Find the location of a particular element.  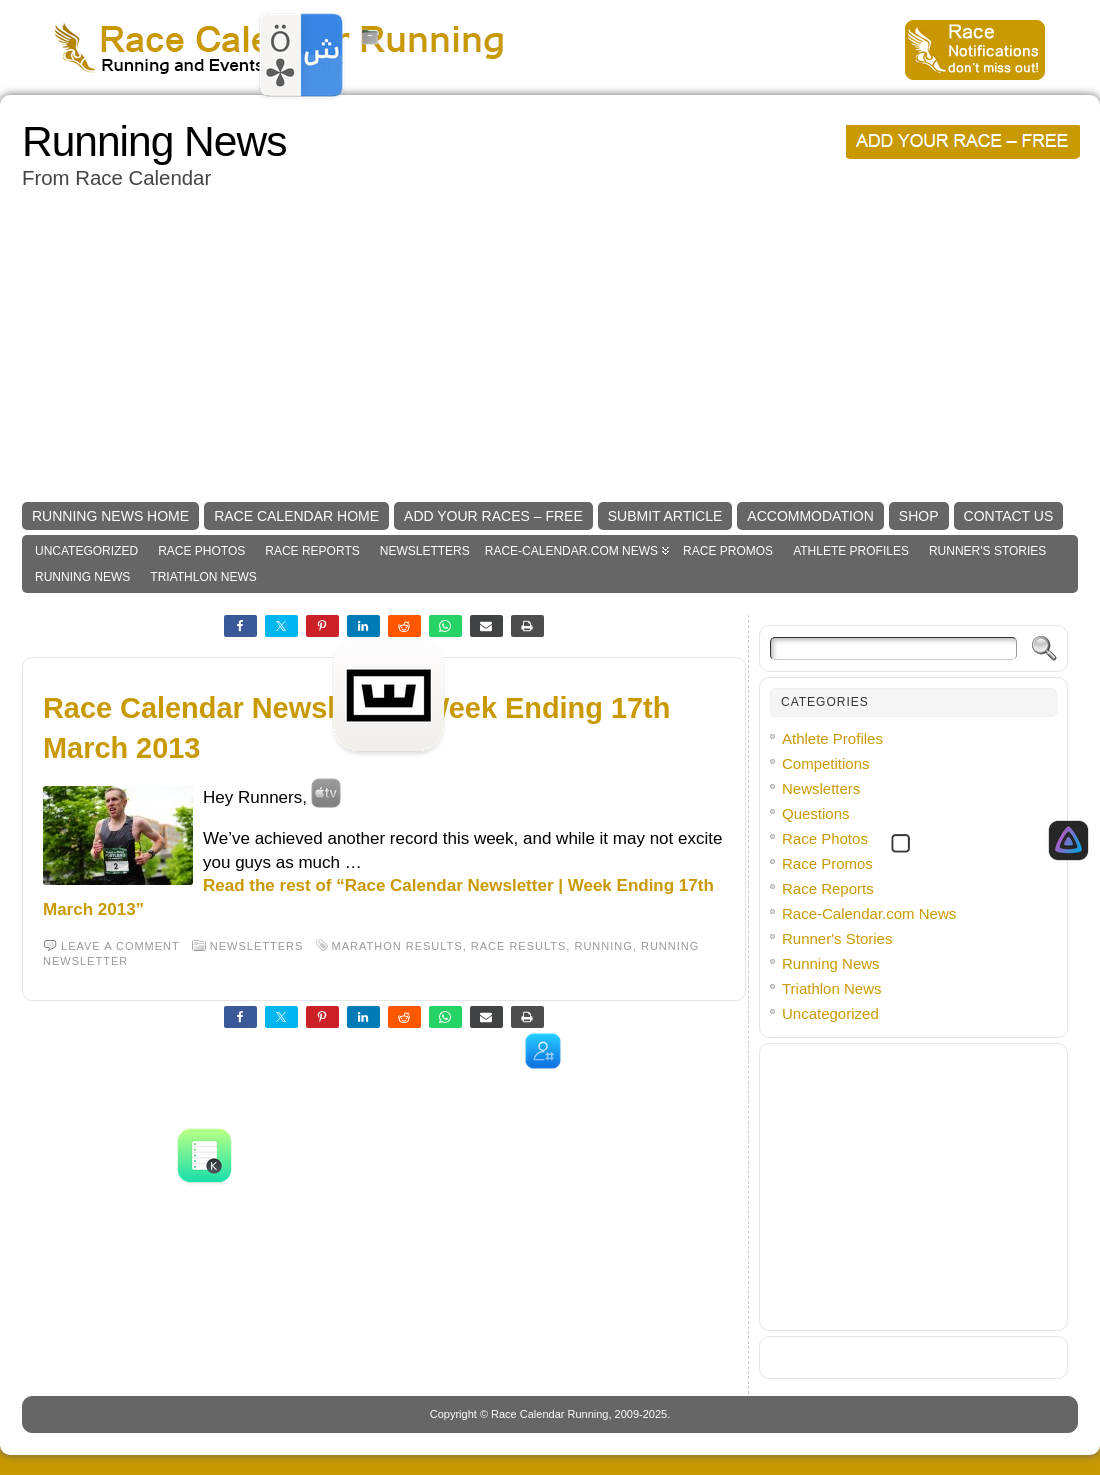

access sudo or admin user preferences is located at coordinates (543, 1051).